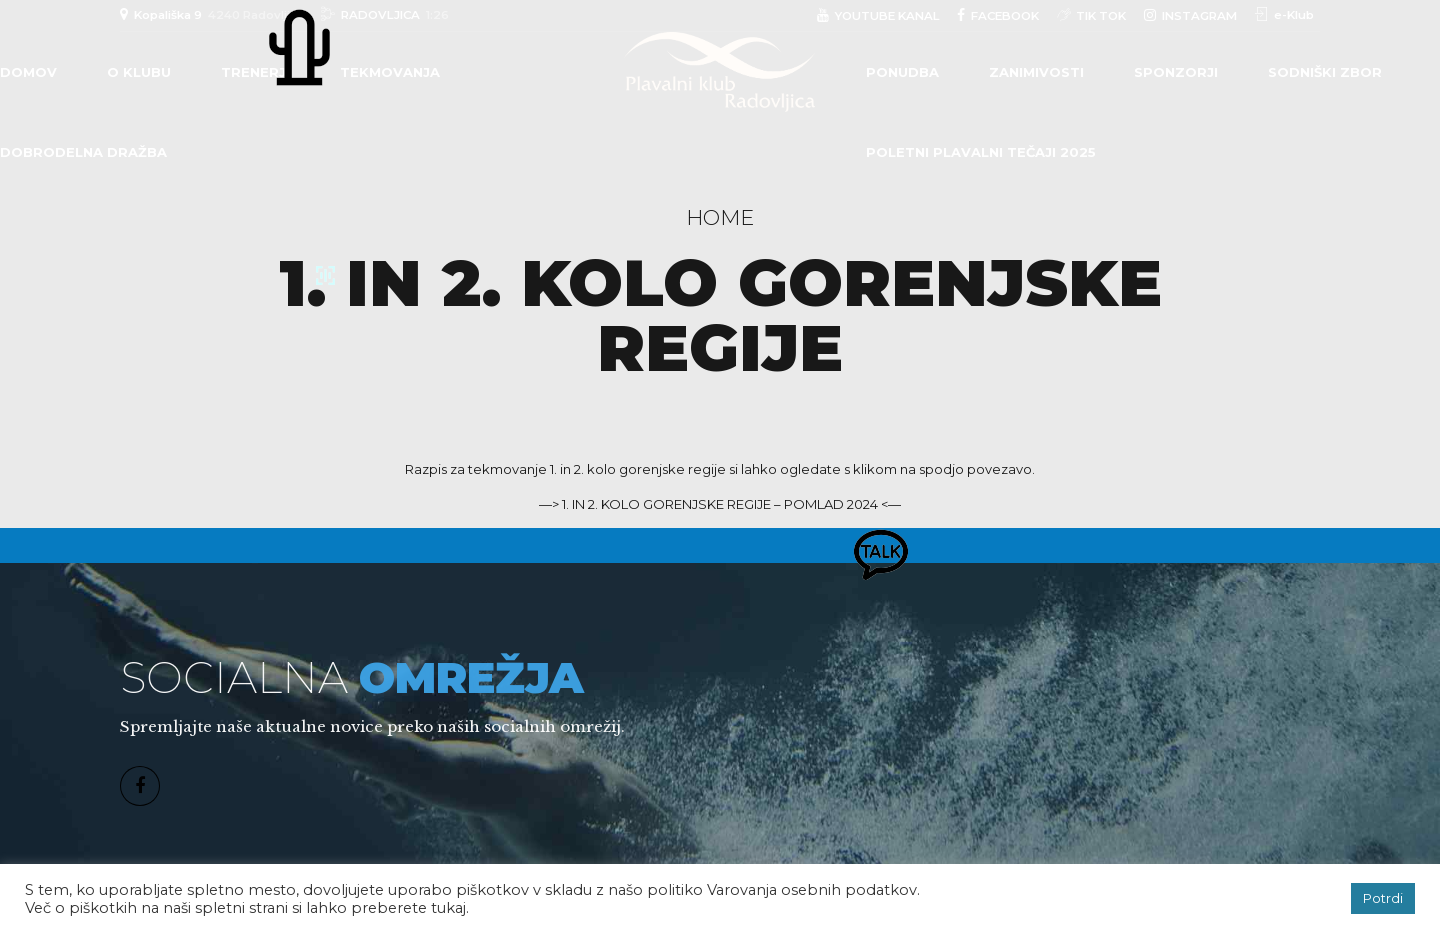 The height and width of the screenshot is (933, 1440). What do you see at coordinates (299, 47) in the screenshot?
I see `indicates desert or arid climate theme` at bounding box center [299, 47].